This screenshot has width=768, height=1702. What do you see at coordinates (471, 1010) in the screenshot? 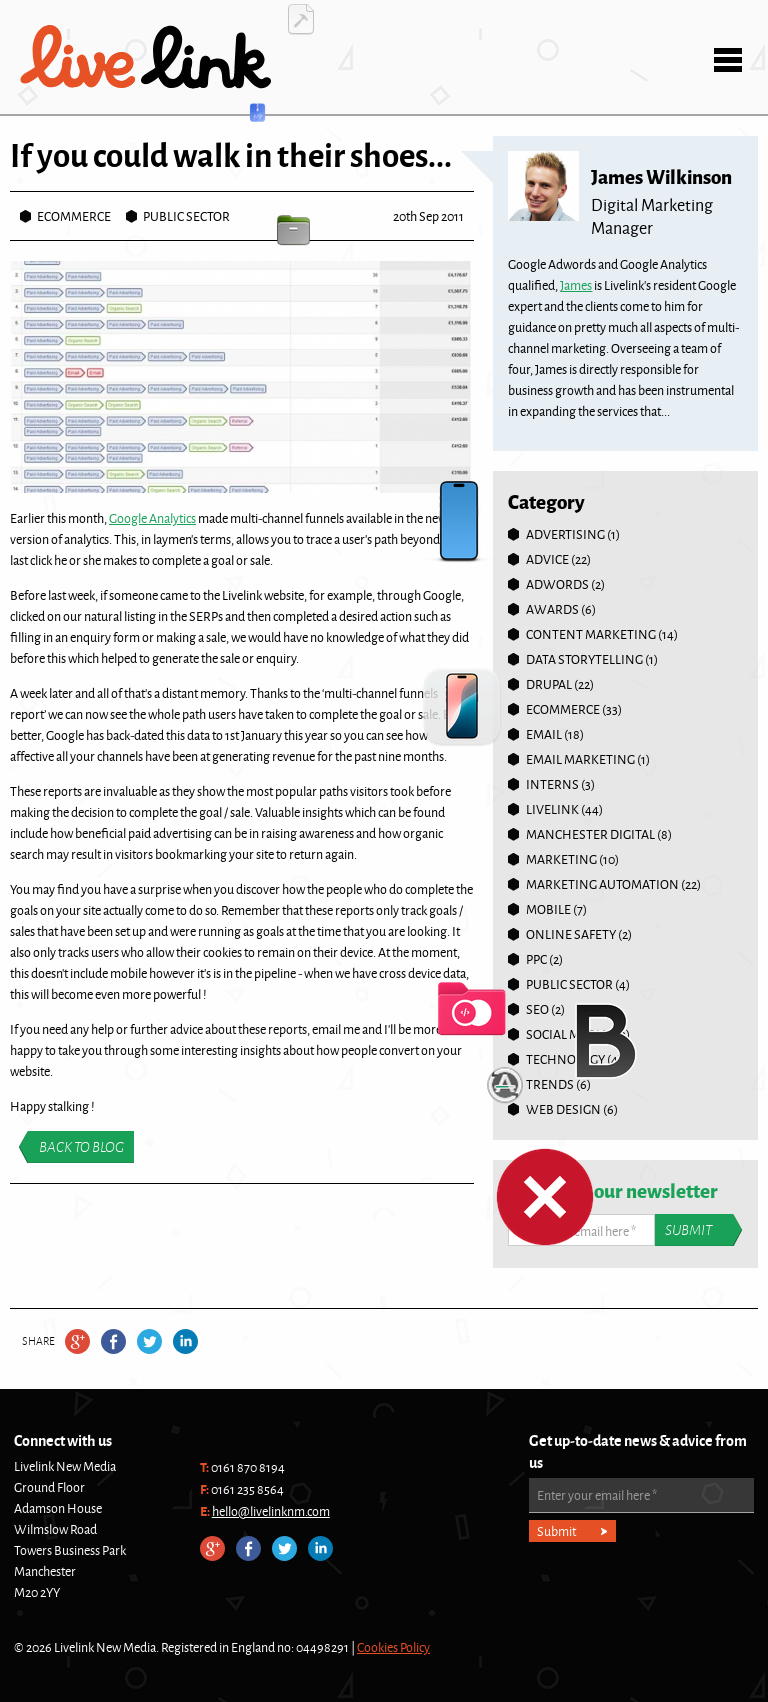
I see `open appwrite project folder` at bounding box center [471, 1010].